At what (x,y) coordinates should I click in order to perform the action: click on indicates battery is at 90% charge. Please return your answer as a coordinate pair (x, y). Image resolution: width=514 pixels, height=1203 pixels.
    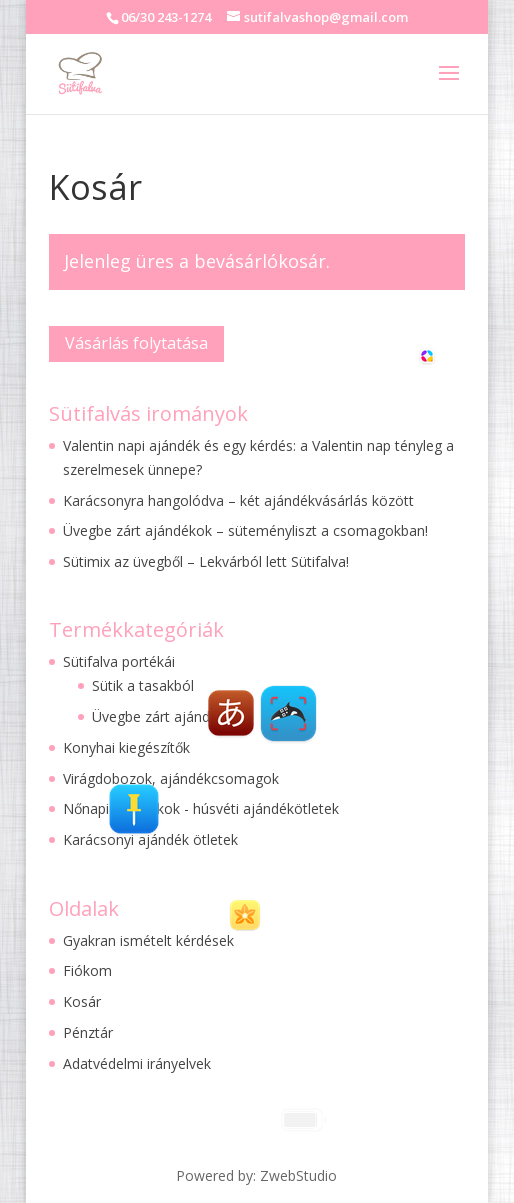
    Looking at the image, I should click on (304, 1120).